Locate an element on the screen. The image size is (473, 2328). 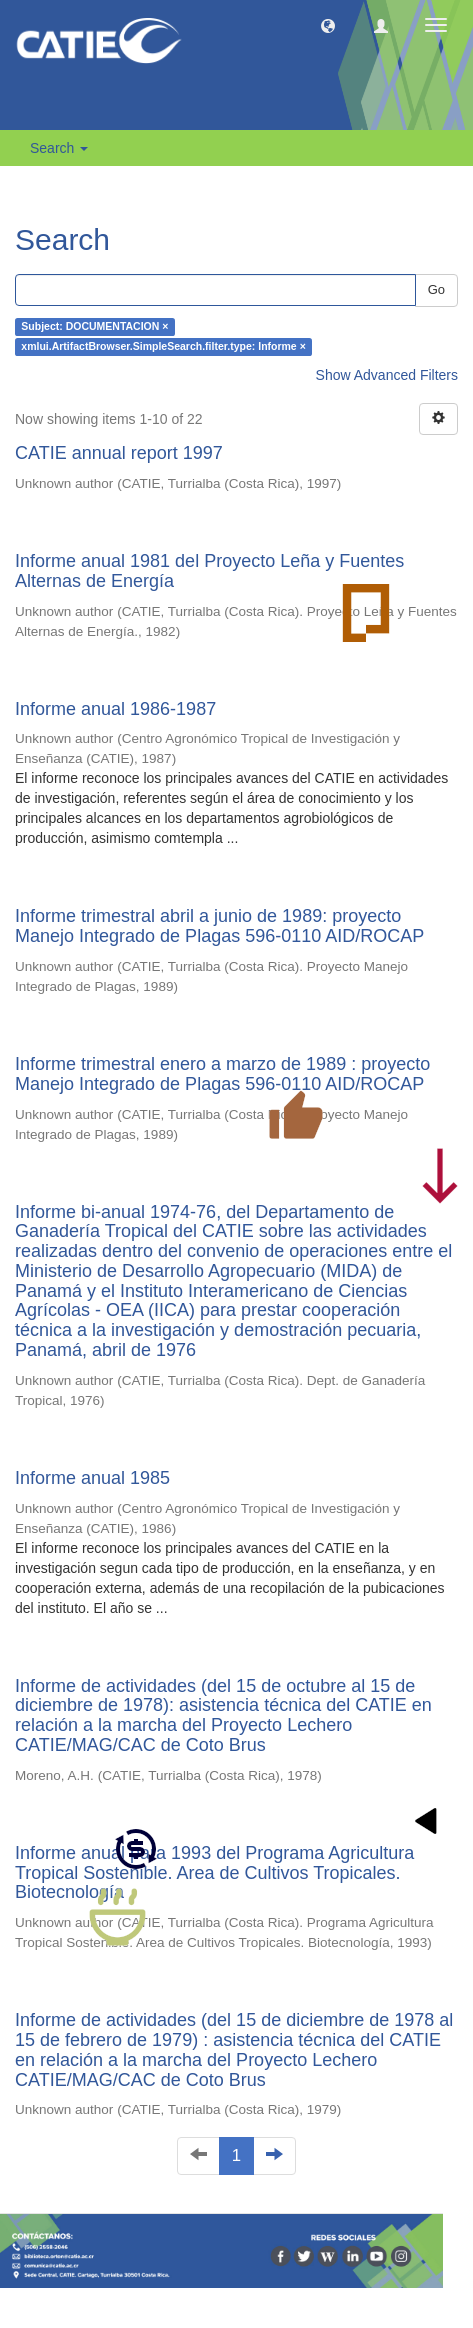
view food or dining options is located at coordinates (117, 1920).